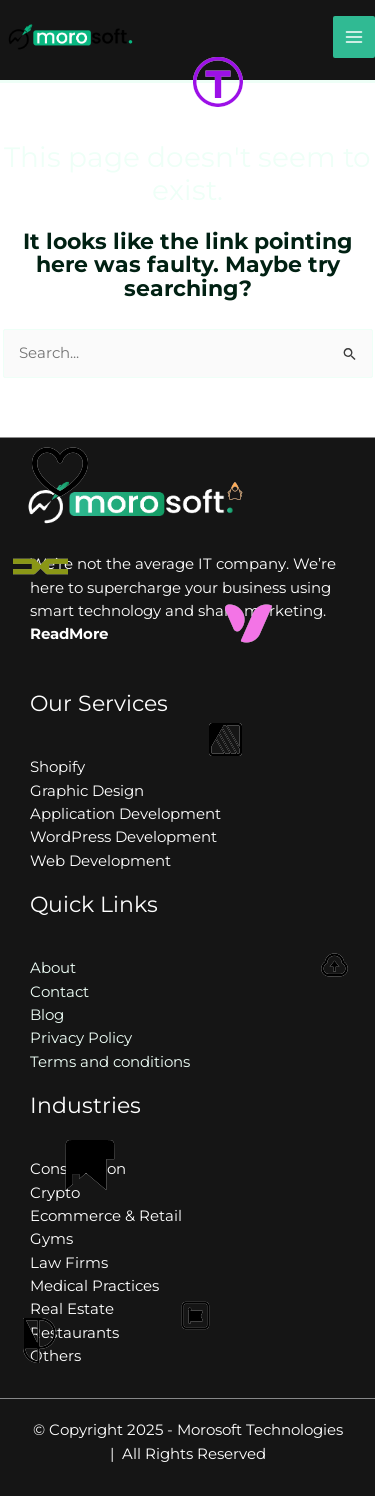 This screenshot has width=375, height=1496. I want to click on font awesome brand logo, so click(195, 1315).